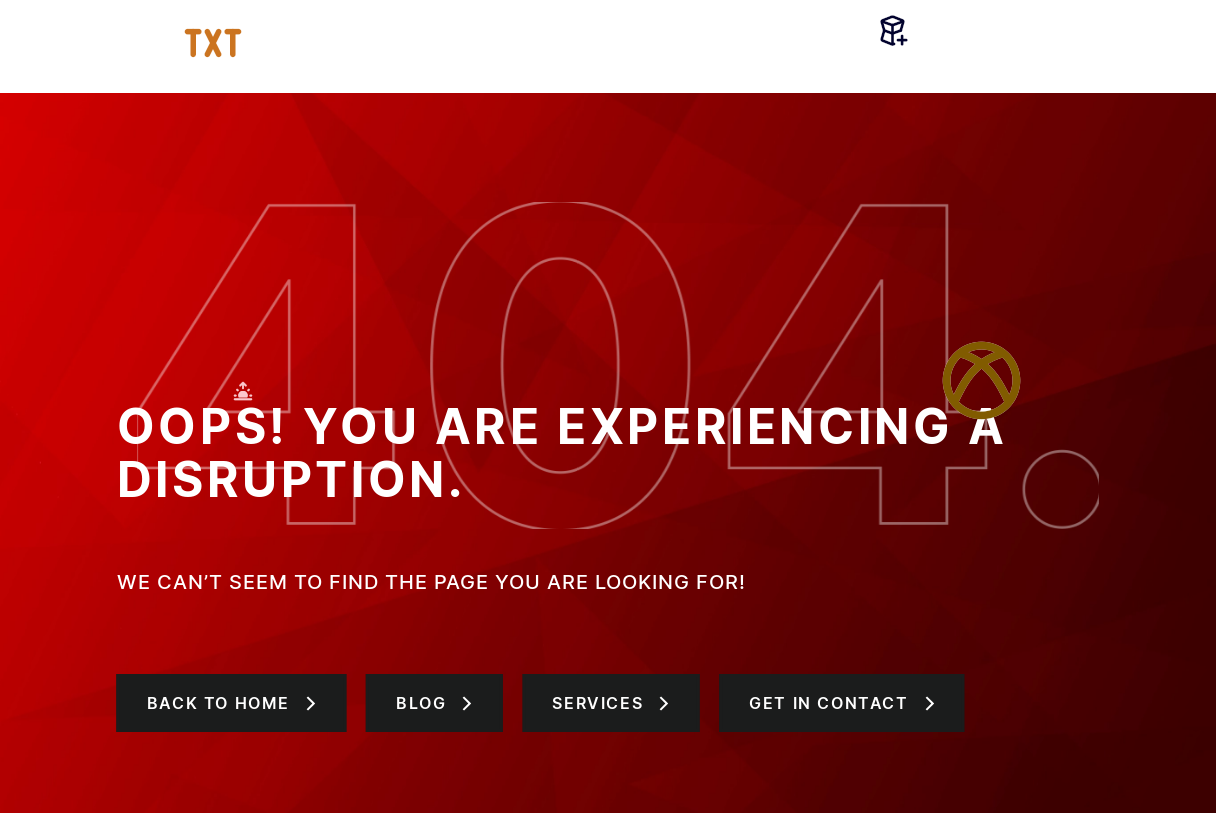 This screenshot has width=1216, height=813. What do you see at coordinates (981, 380) in the screenshot?
I see `xbox brand logo` at bounding box center [981, 380].